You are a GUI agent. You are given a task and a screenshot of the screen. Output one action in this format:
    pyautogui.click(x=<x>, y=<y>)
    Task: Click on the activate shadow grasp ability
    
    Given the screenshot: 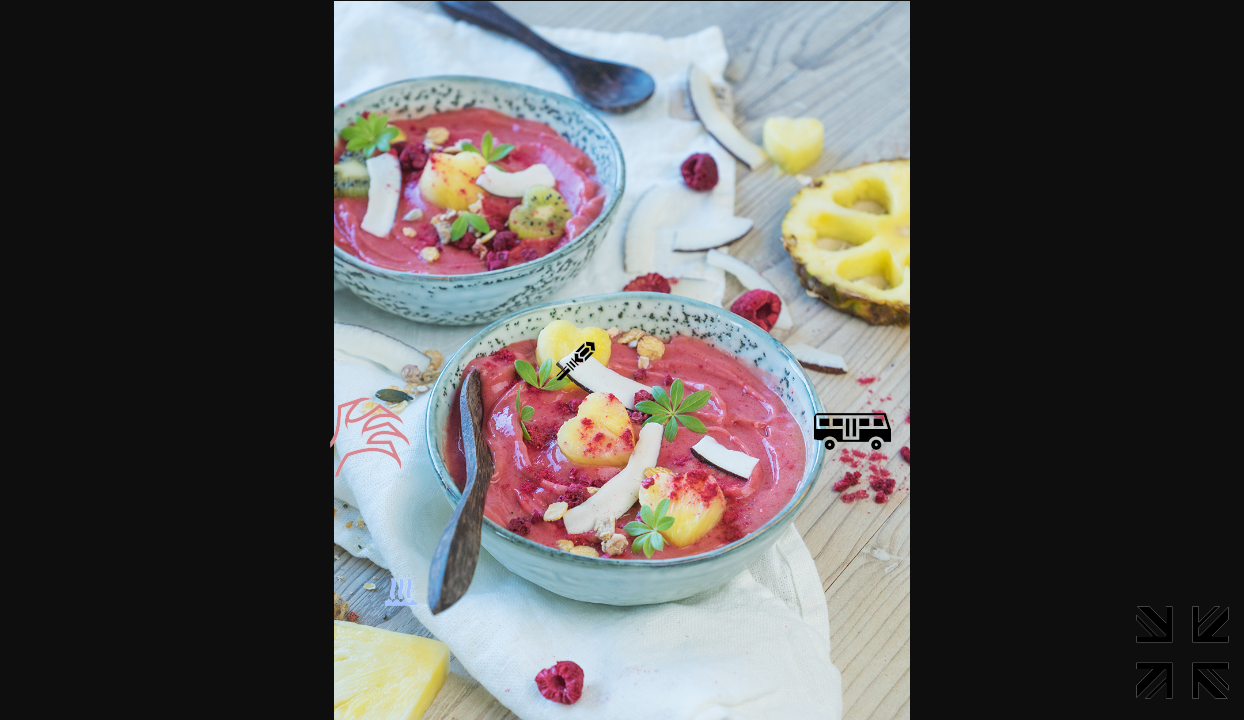 What is the action you would take?
    pyautogui.click(x=370, y=437)
    